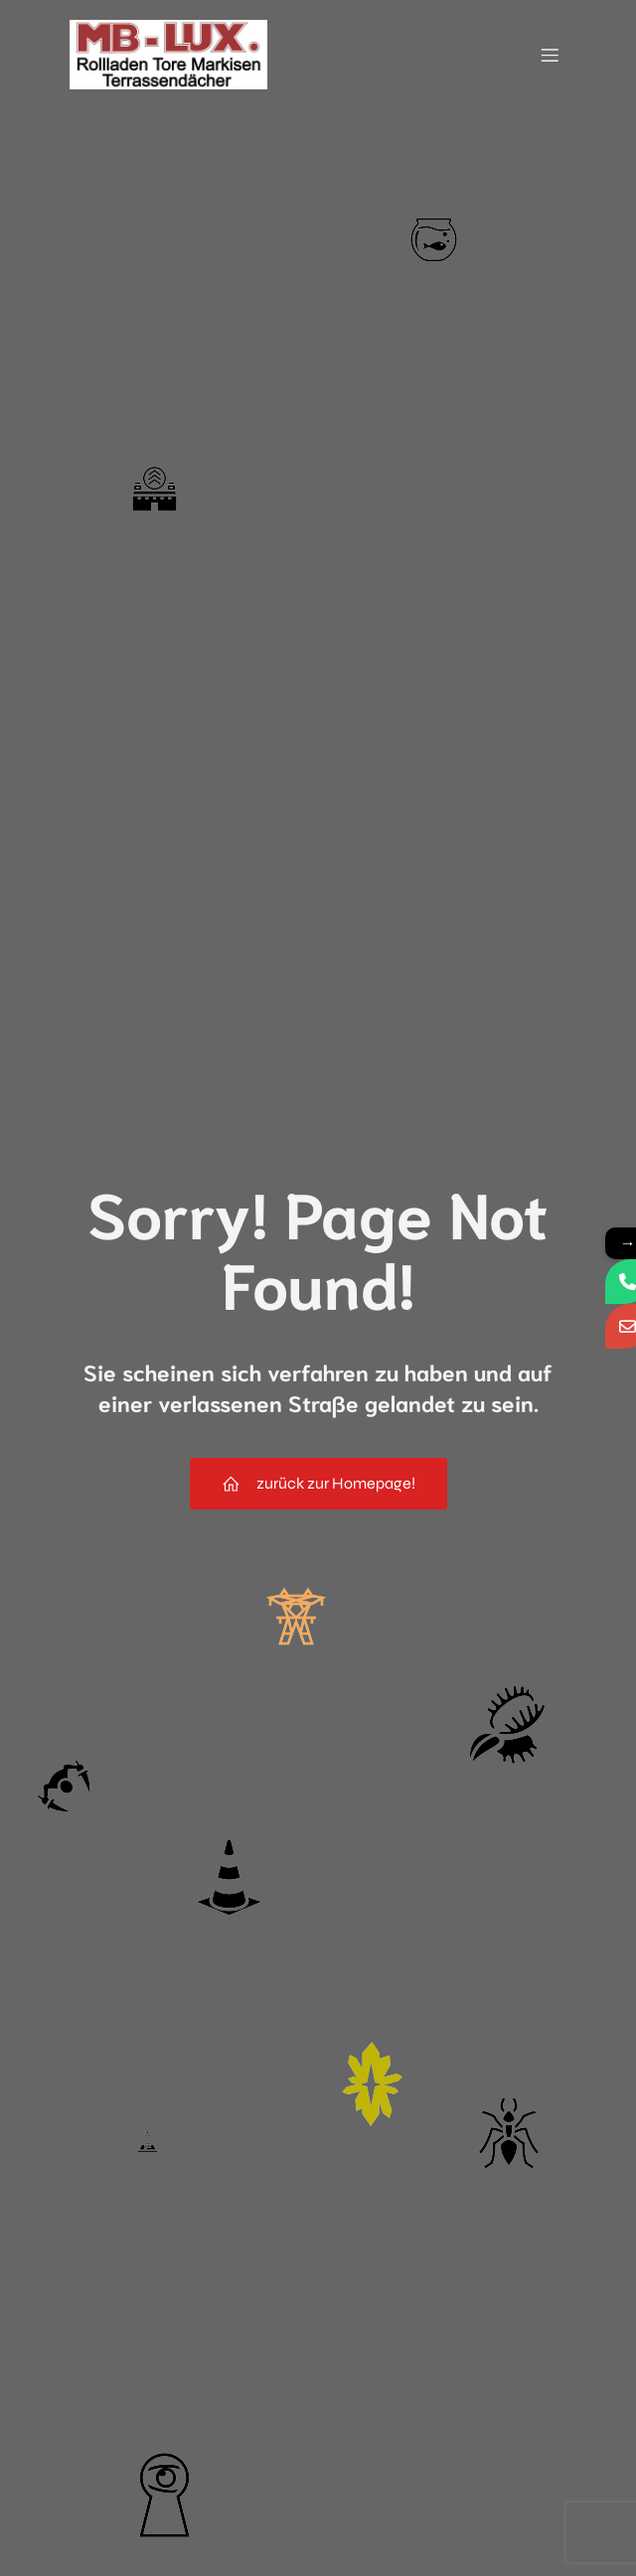 This screenshot has width=636, height=2576. I want to click on indicates someone may be watching or monitoring activity, so click(164, 2495).